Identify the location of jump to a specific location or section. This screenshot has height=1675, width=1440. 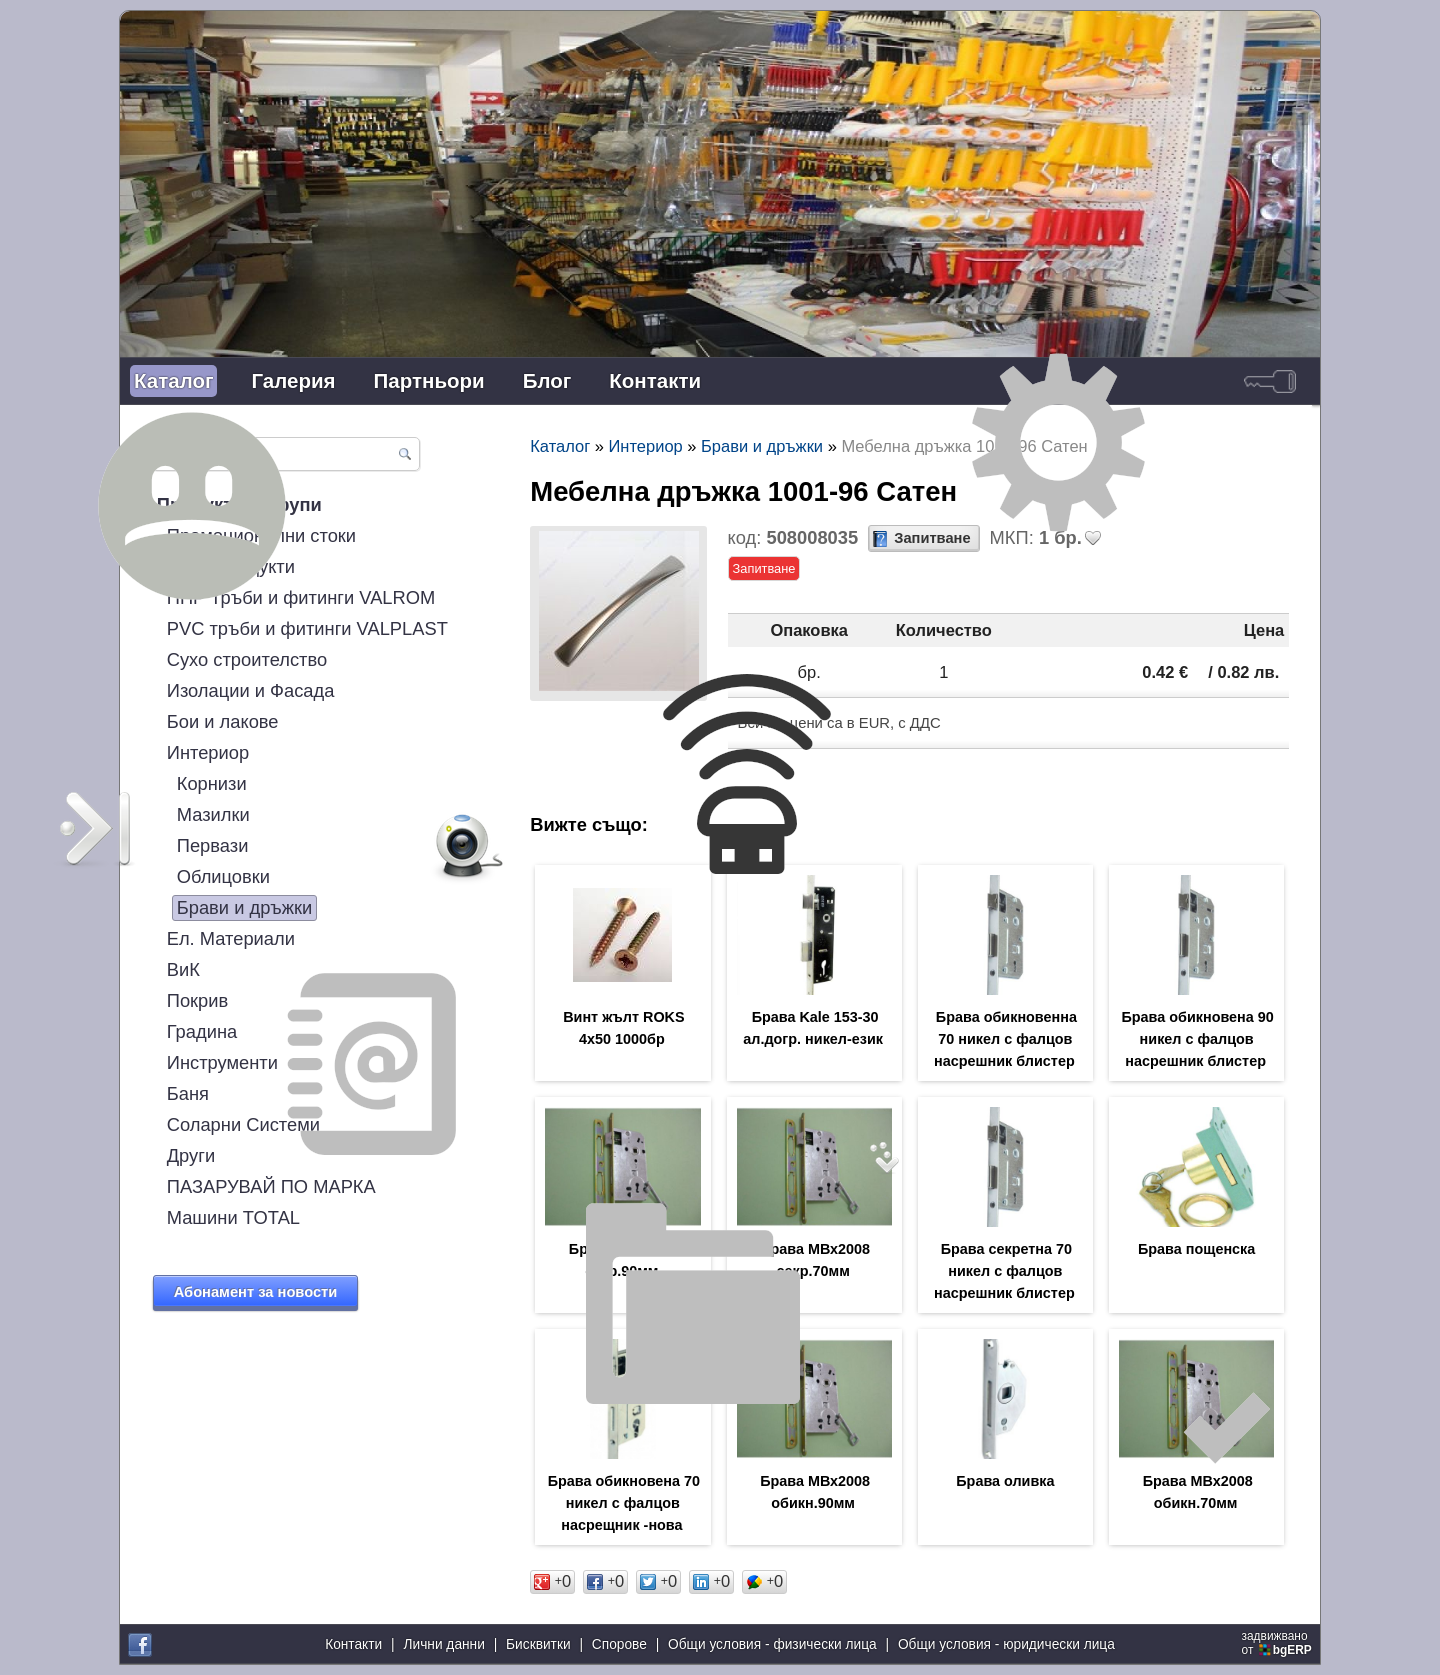
(884, 1157).